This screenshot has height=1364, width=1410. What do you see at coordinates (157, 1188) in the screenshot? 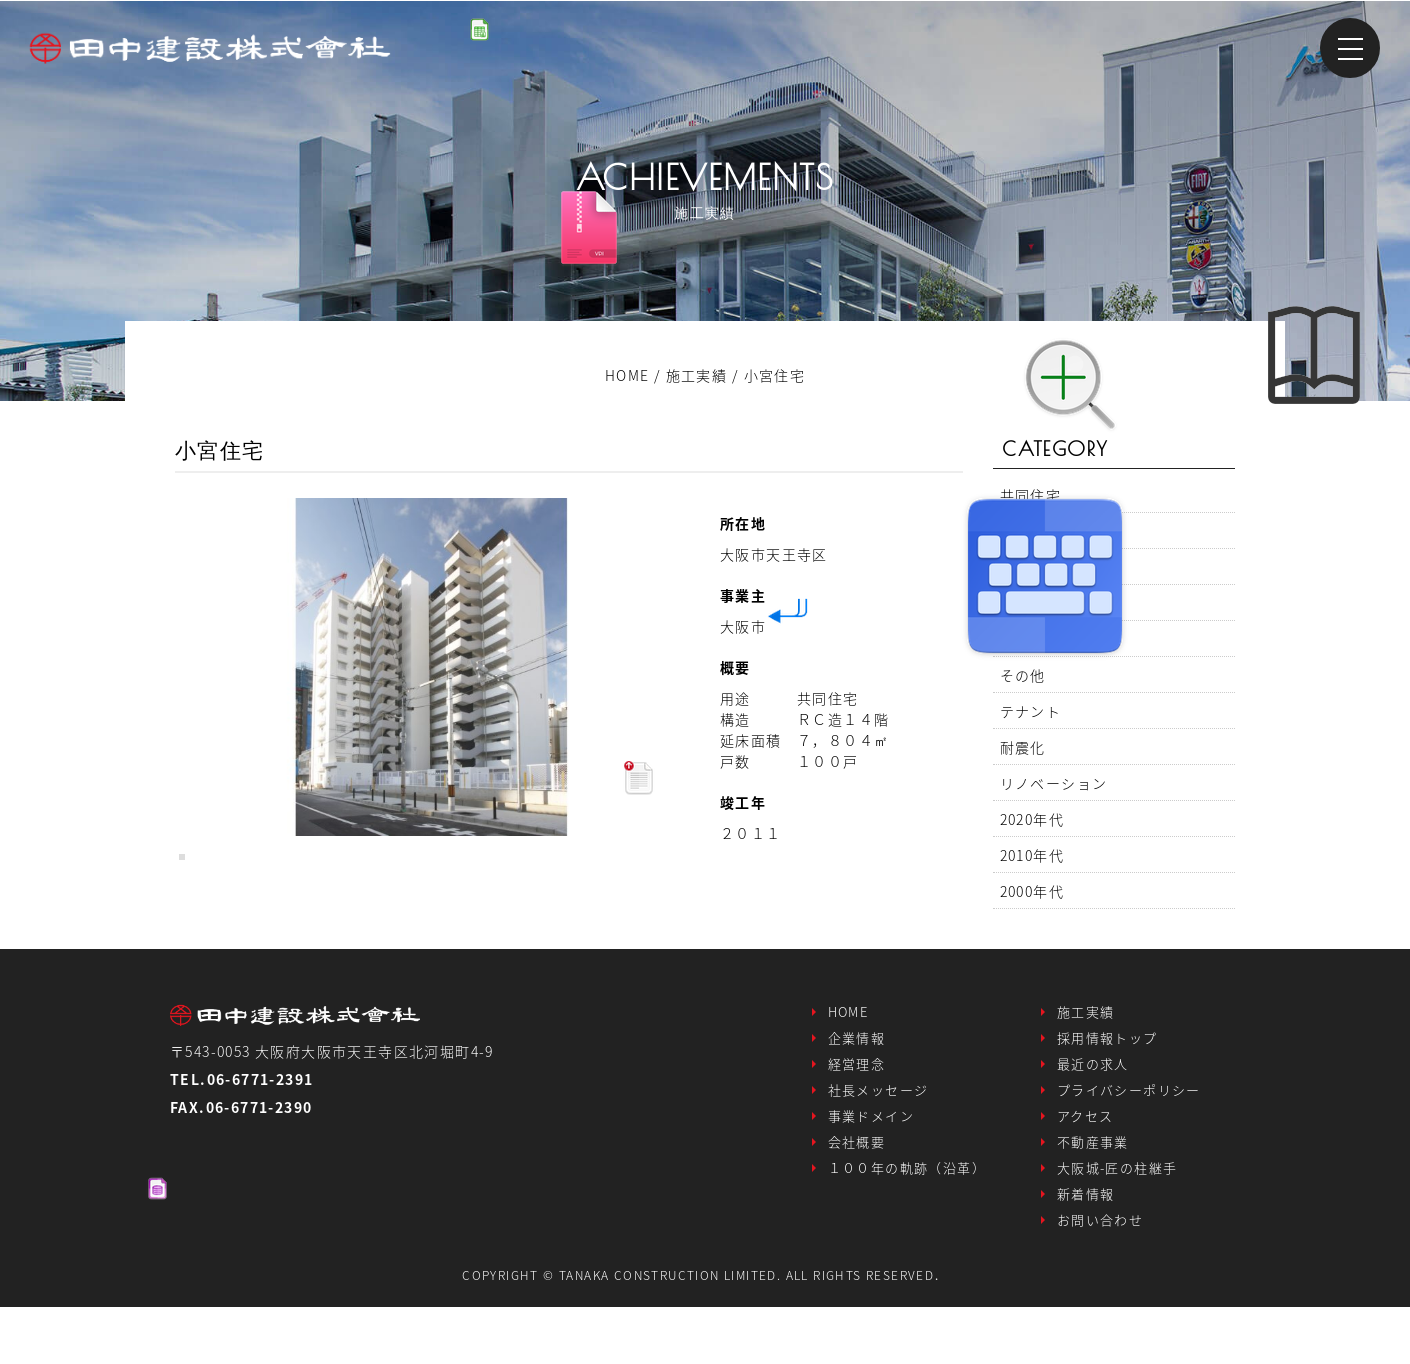
I see `libreoffice base database file` at bounding box center [157, 1188].